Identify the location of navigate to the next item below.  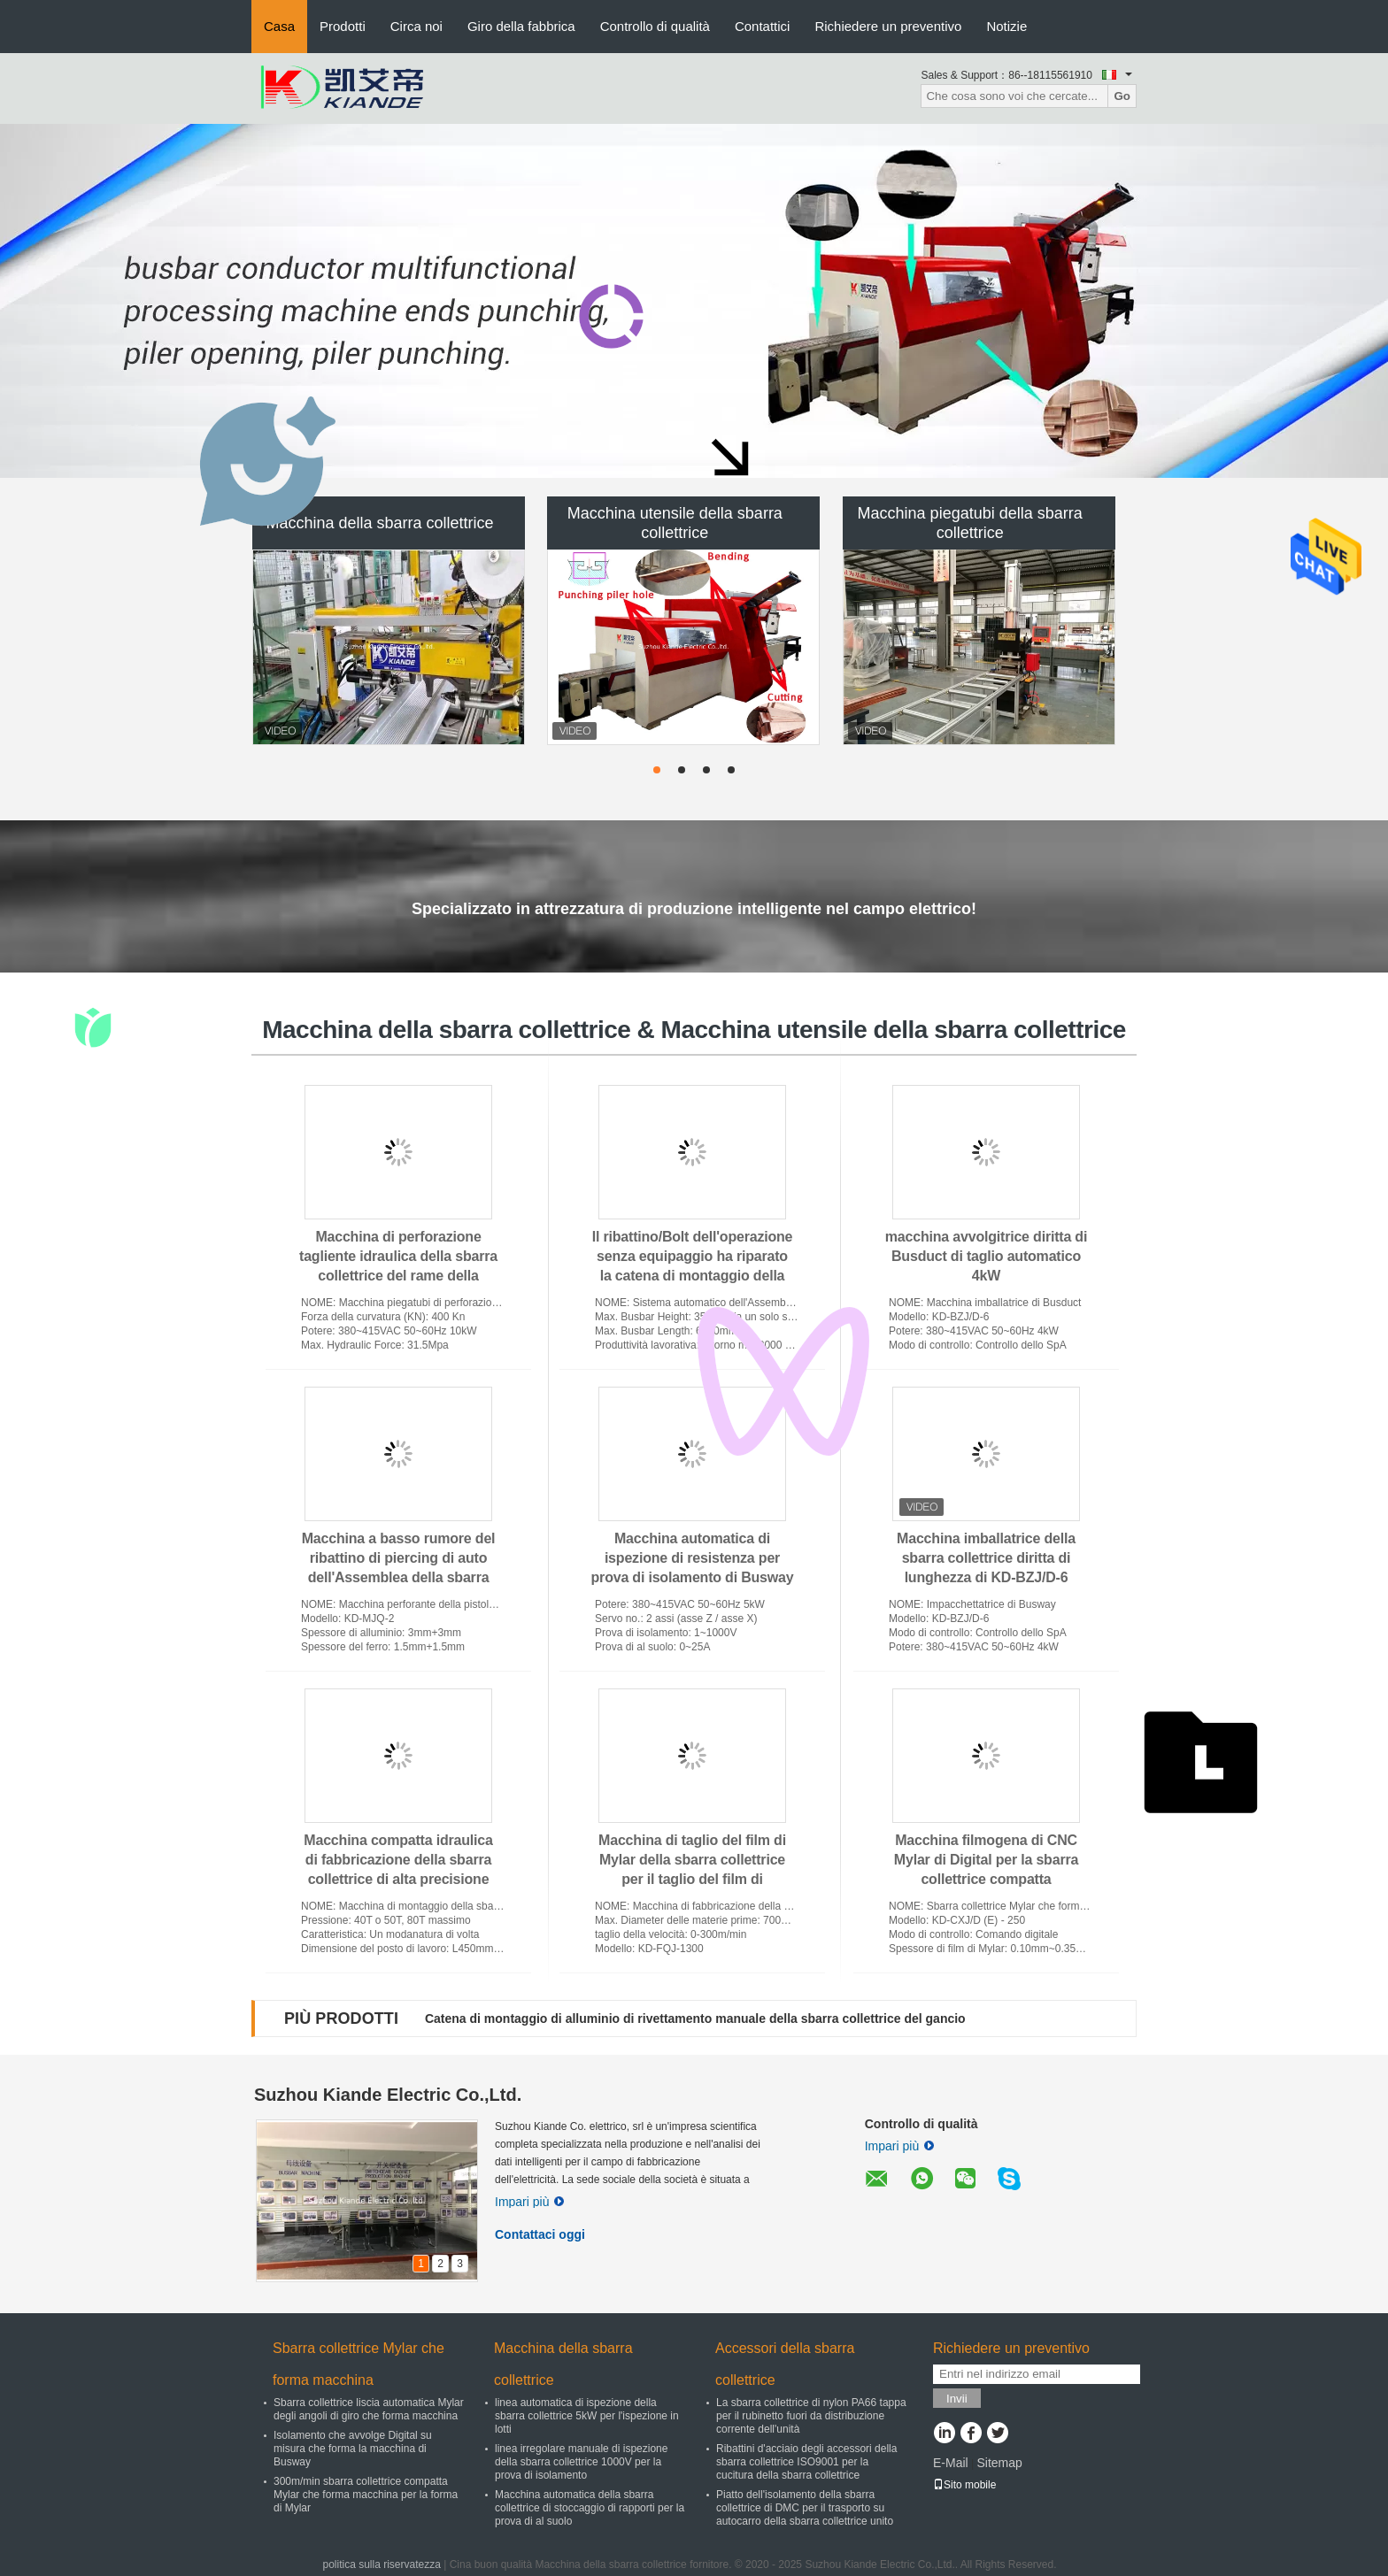
(729, 457).